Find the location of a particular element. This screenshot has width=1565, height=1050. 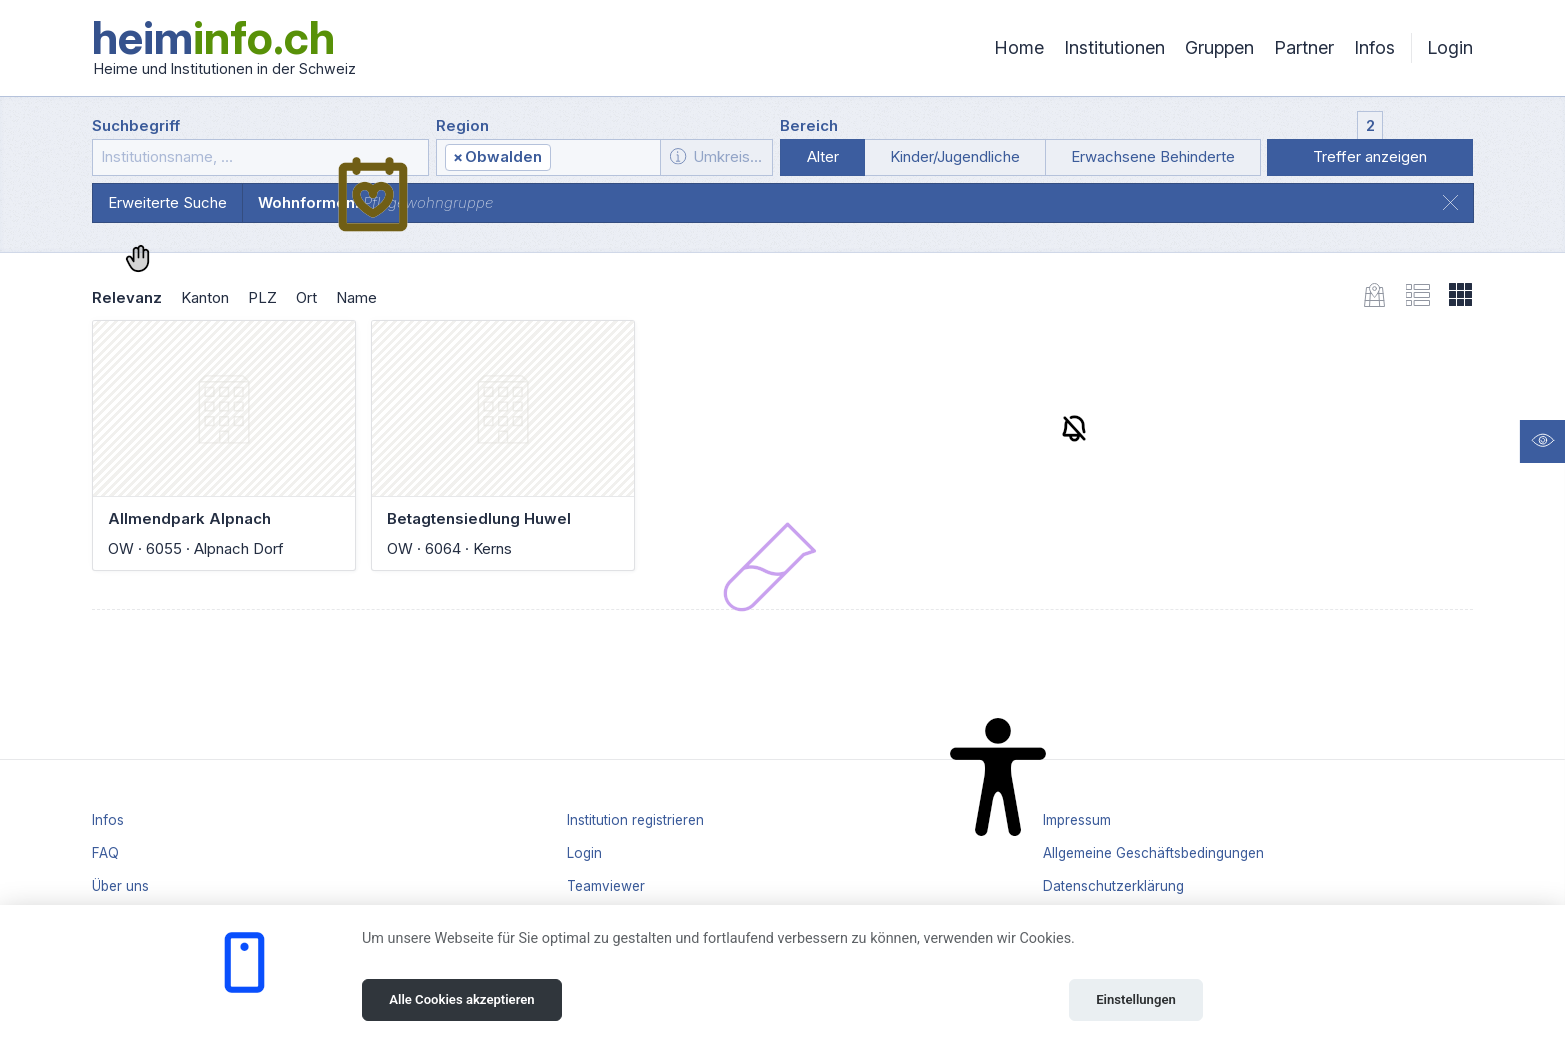

access experimental or beta features is located at coordinates (768, 567).